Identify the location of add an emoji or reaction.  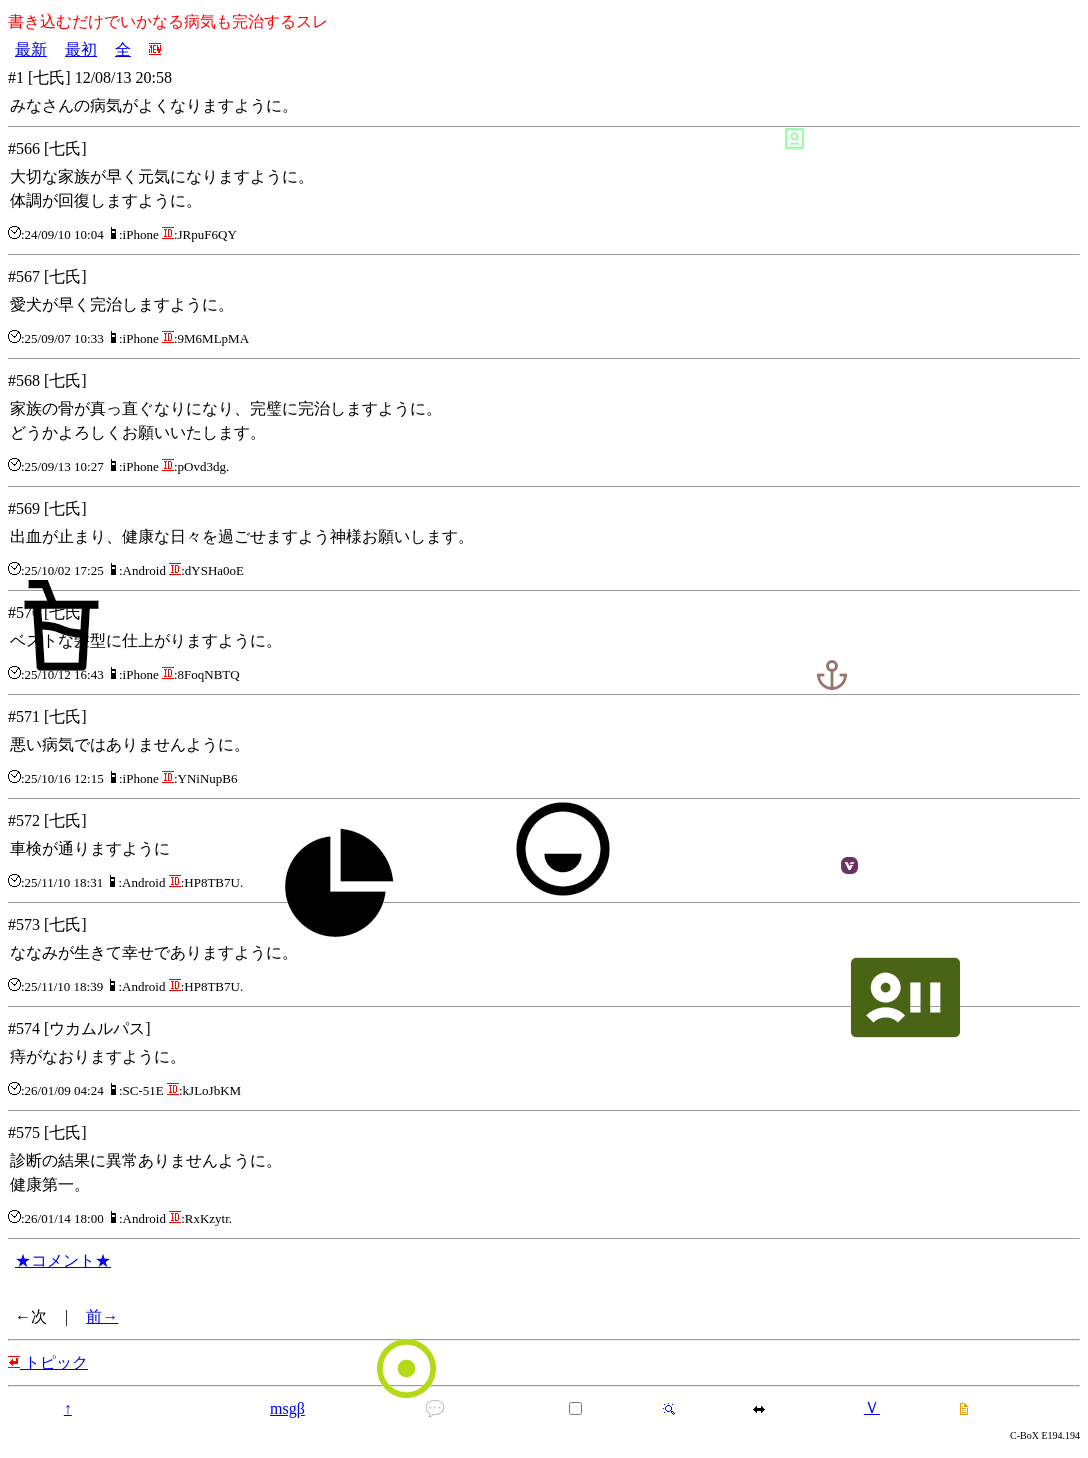
(563, 849).